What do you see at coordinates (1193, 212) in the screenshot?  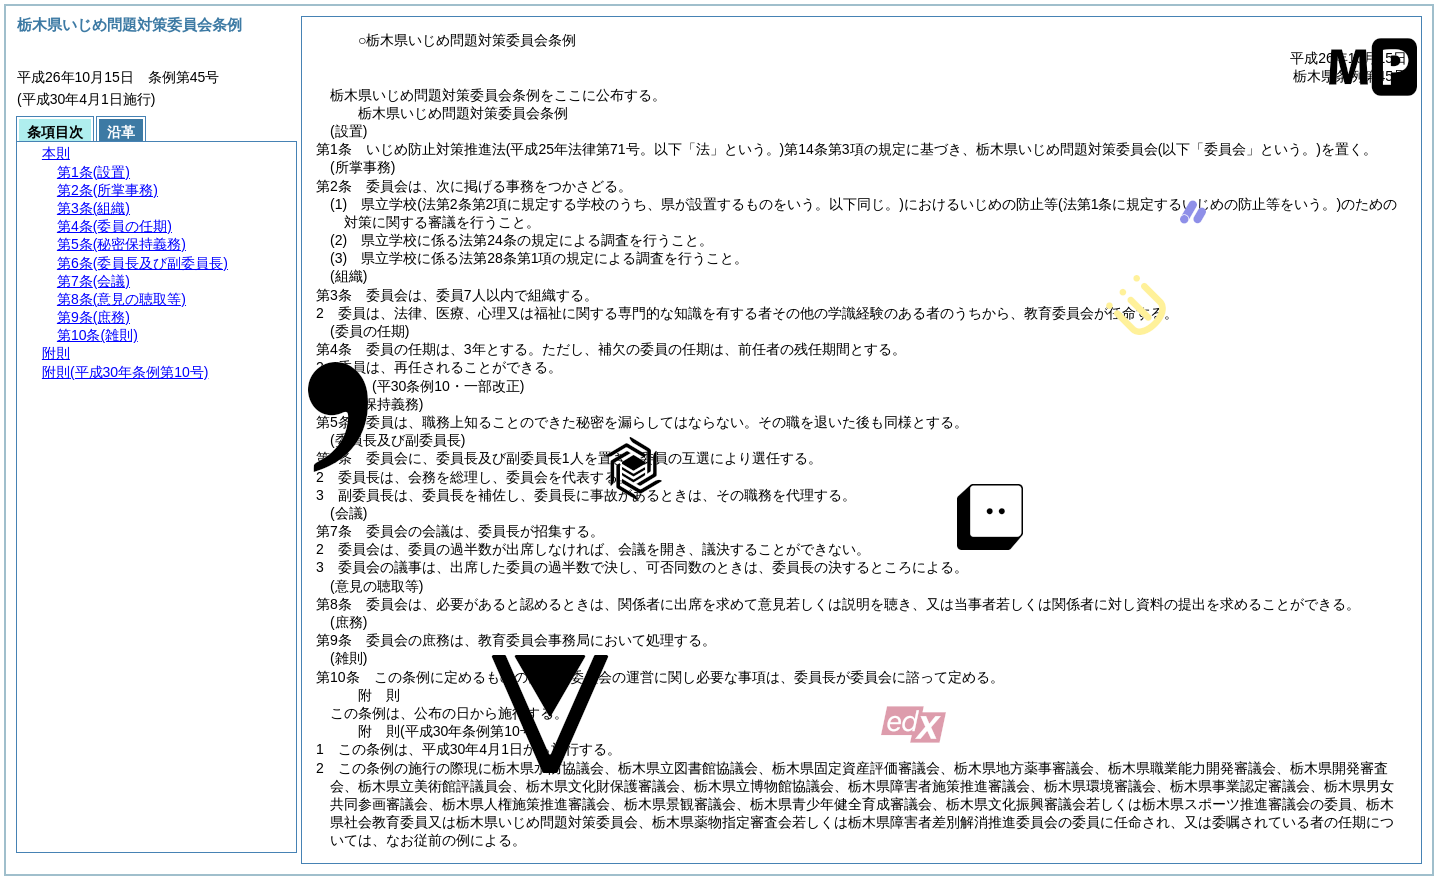 I see `google adsense logo` at bounding box center [1193, 212].